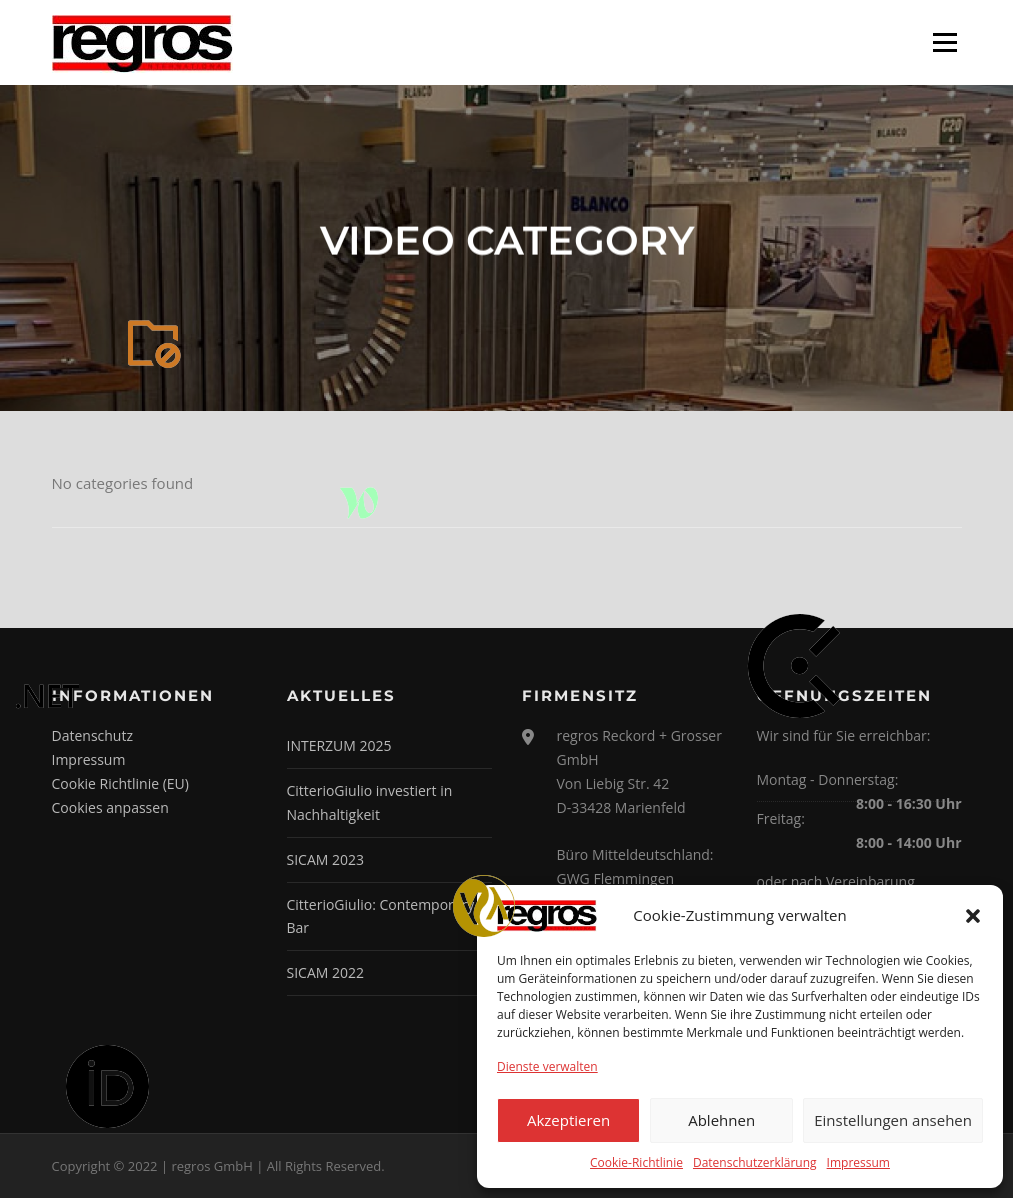 This screenshot has width=1013, height=1198. Describe the element at coordinates (107, 1086) in the screenshot. I see `link to your ORCID researcher profile` at that location.